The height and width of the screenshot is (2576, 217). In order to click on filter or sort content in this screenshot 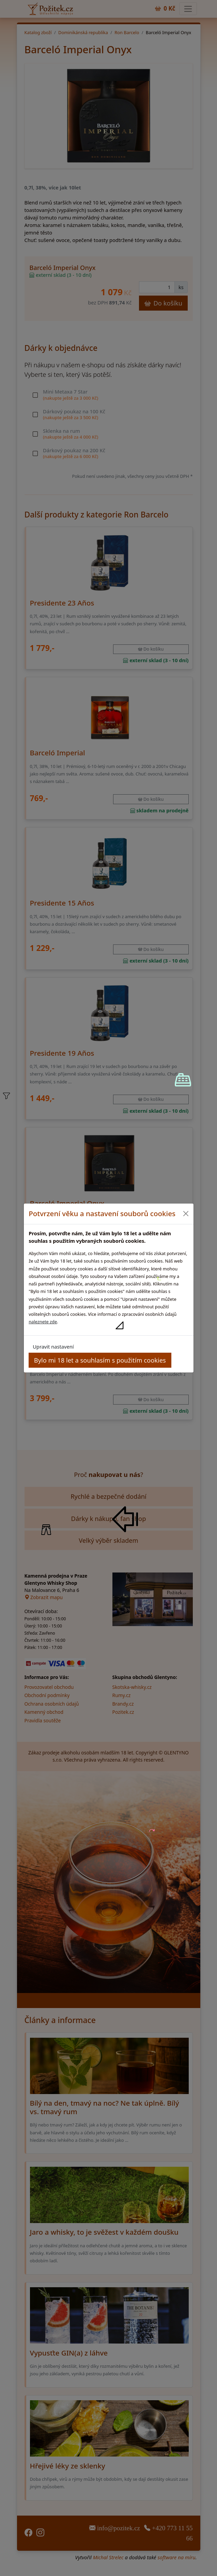, I will do `click(6, 1096)`.